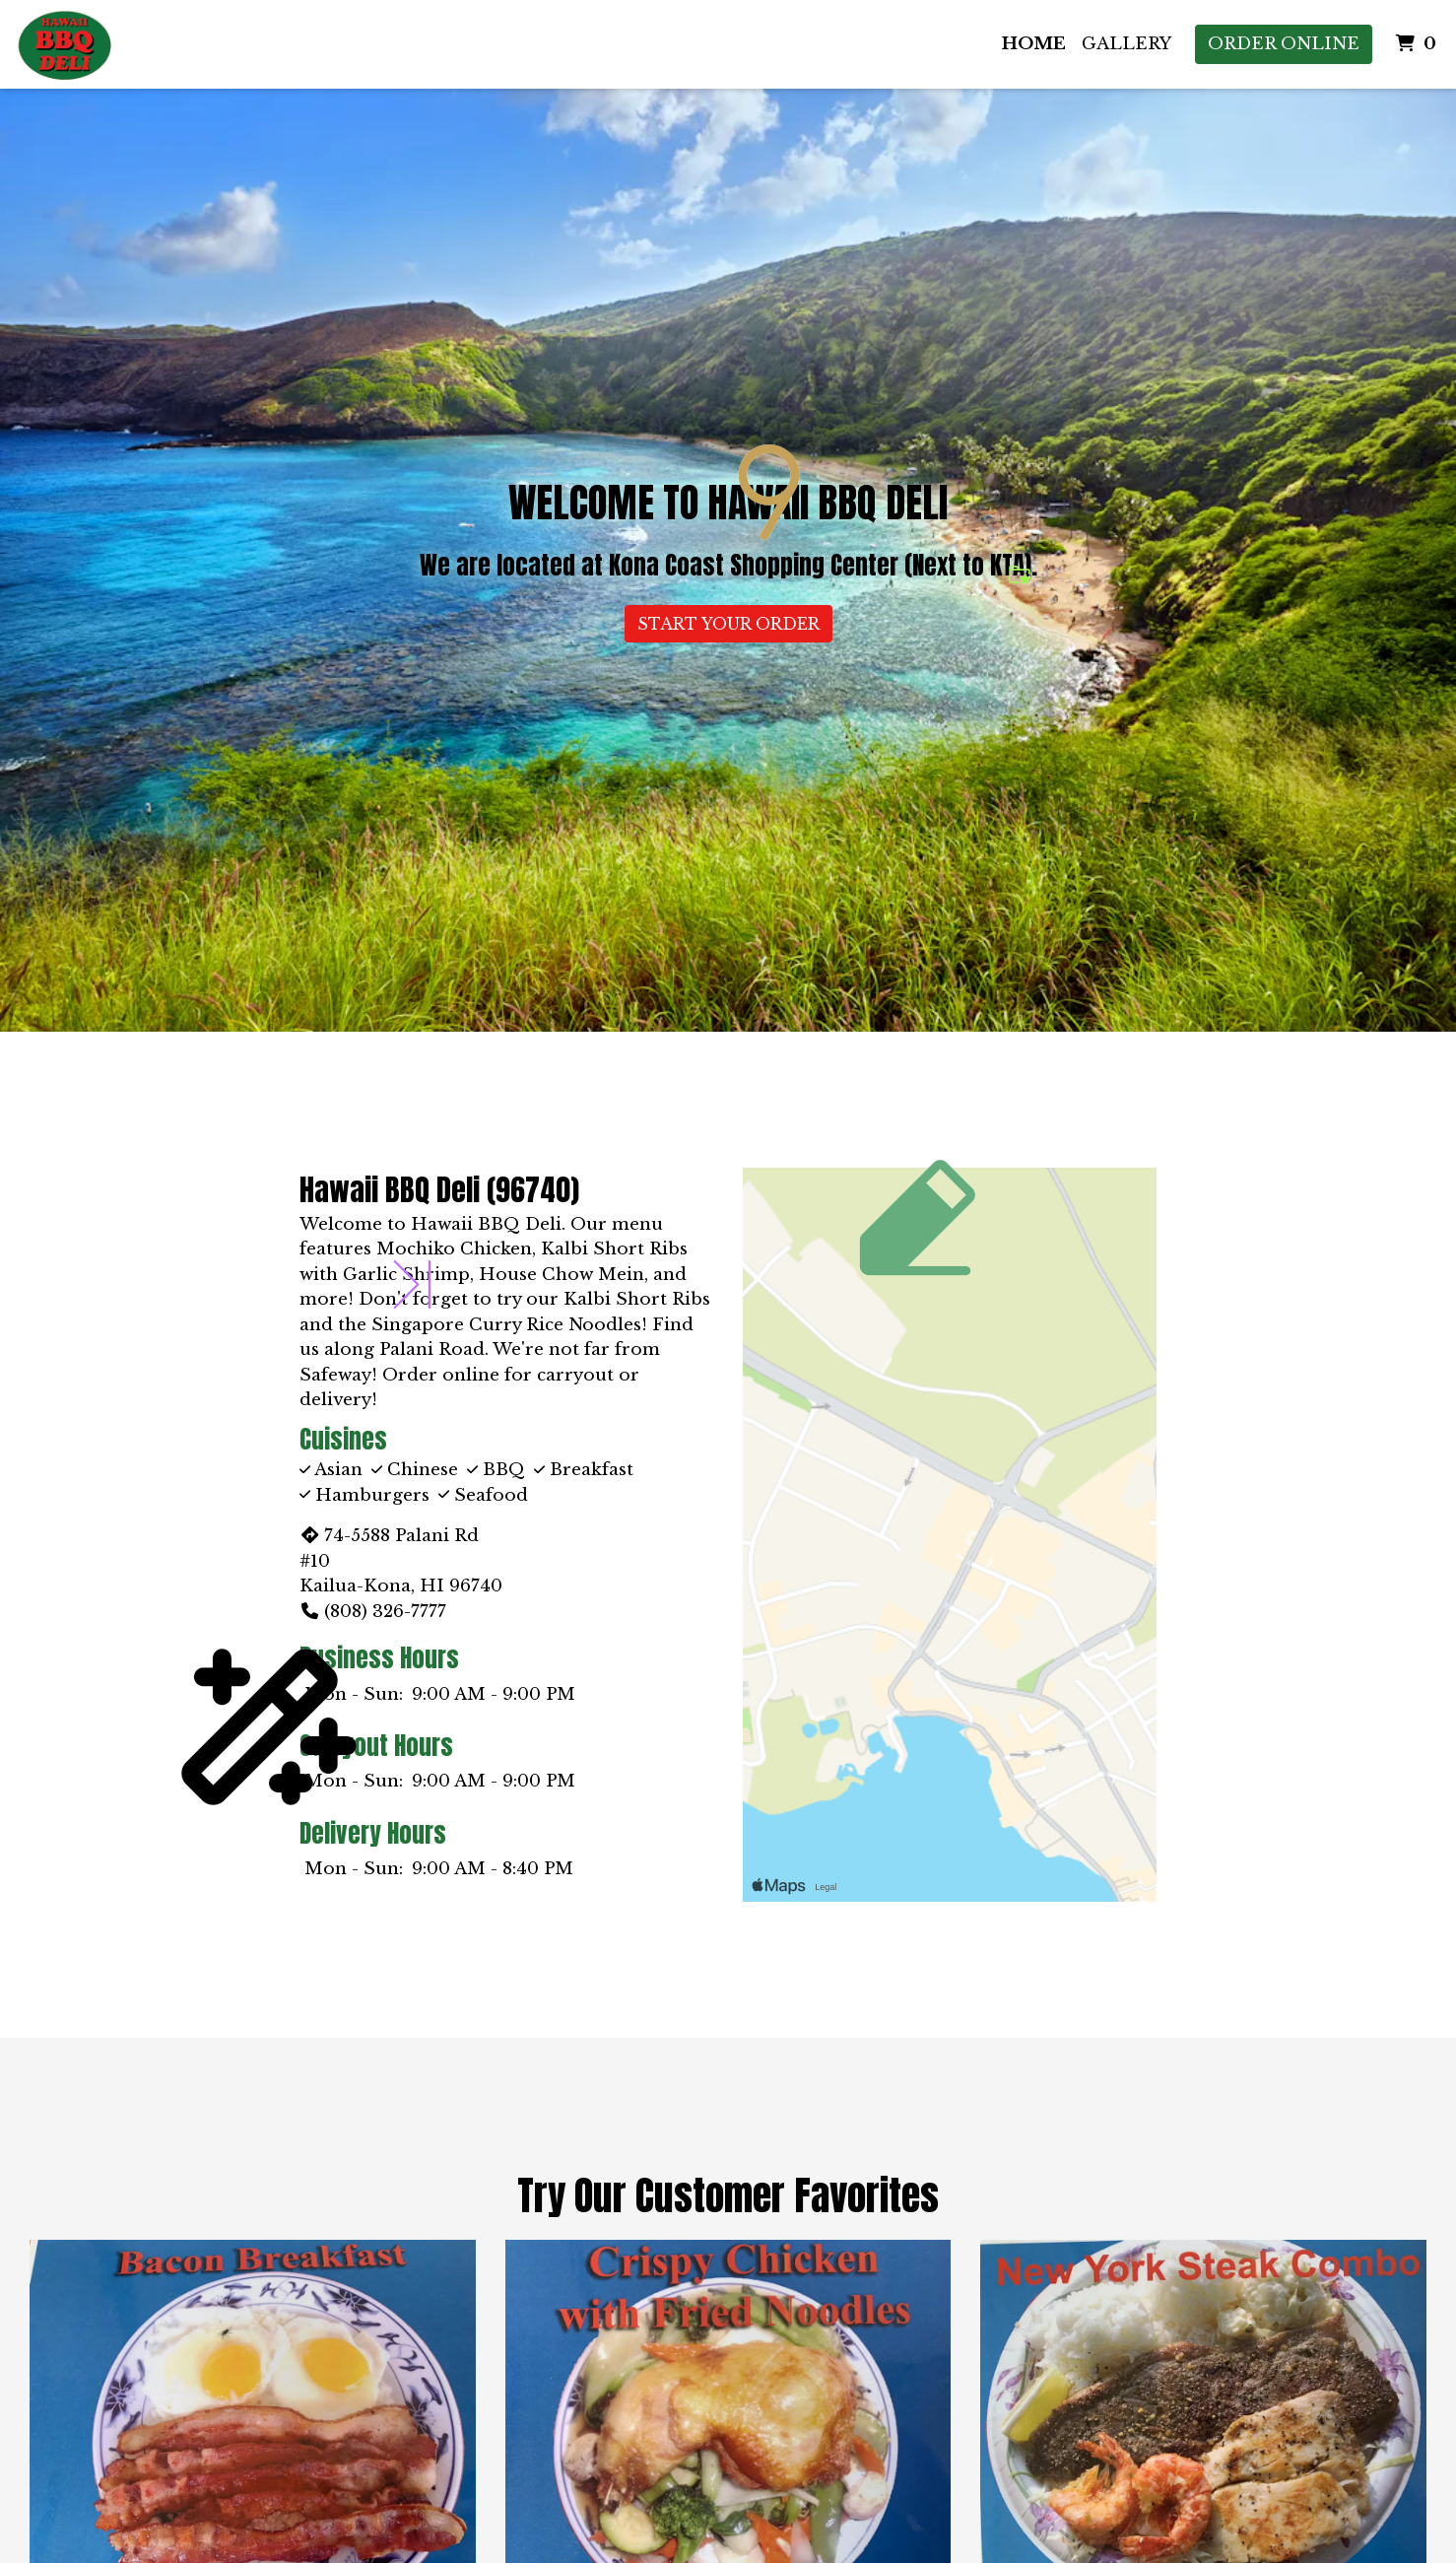 This screenshot has height=2563, width=1456. Describe the element at coordinates (1020, 574) in the screenshot. I see `access your starred or favorite files` at that location.